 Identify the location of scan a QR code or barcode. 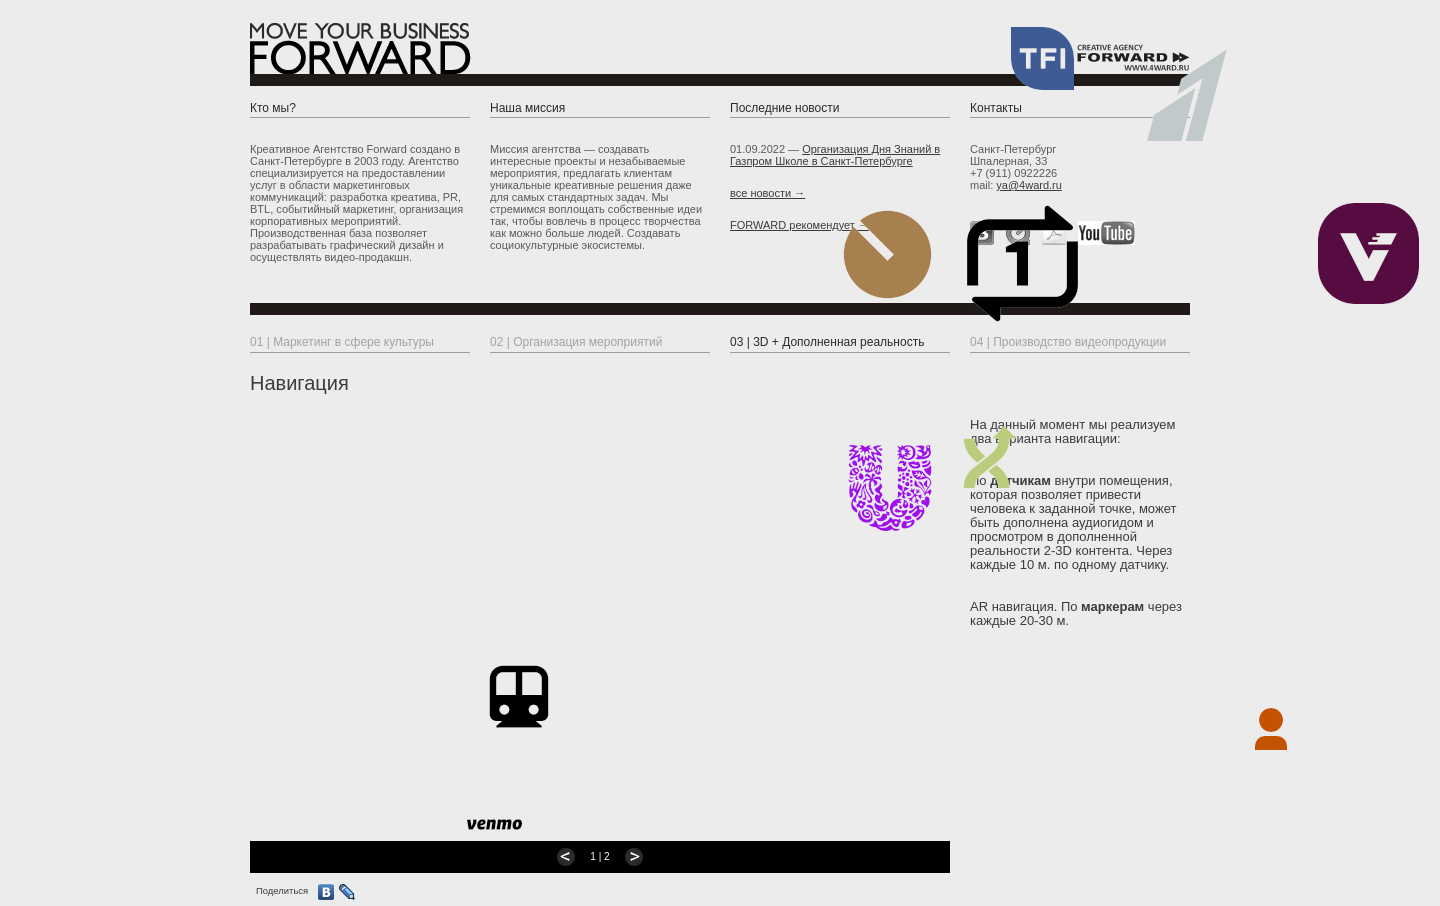
(887, 254).